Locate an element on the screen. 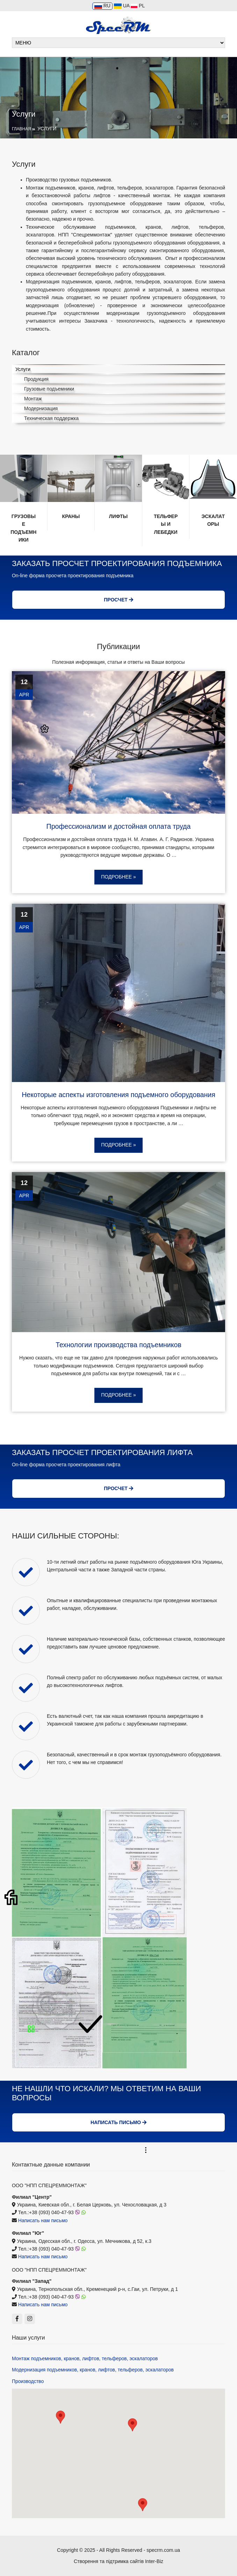 Image resolution: width=237 pixels, height=2576 pixels. open fiverr freelance marketplace is located at coordinates (11, 1897).